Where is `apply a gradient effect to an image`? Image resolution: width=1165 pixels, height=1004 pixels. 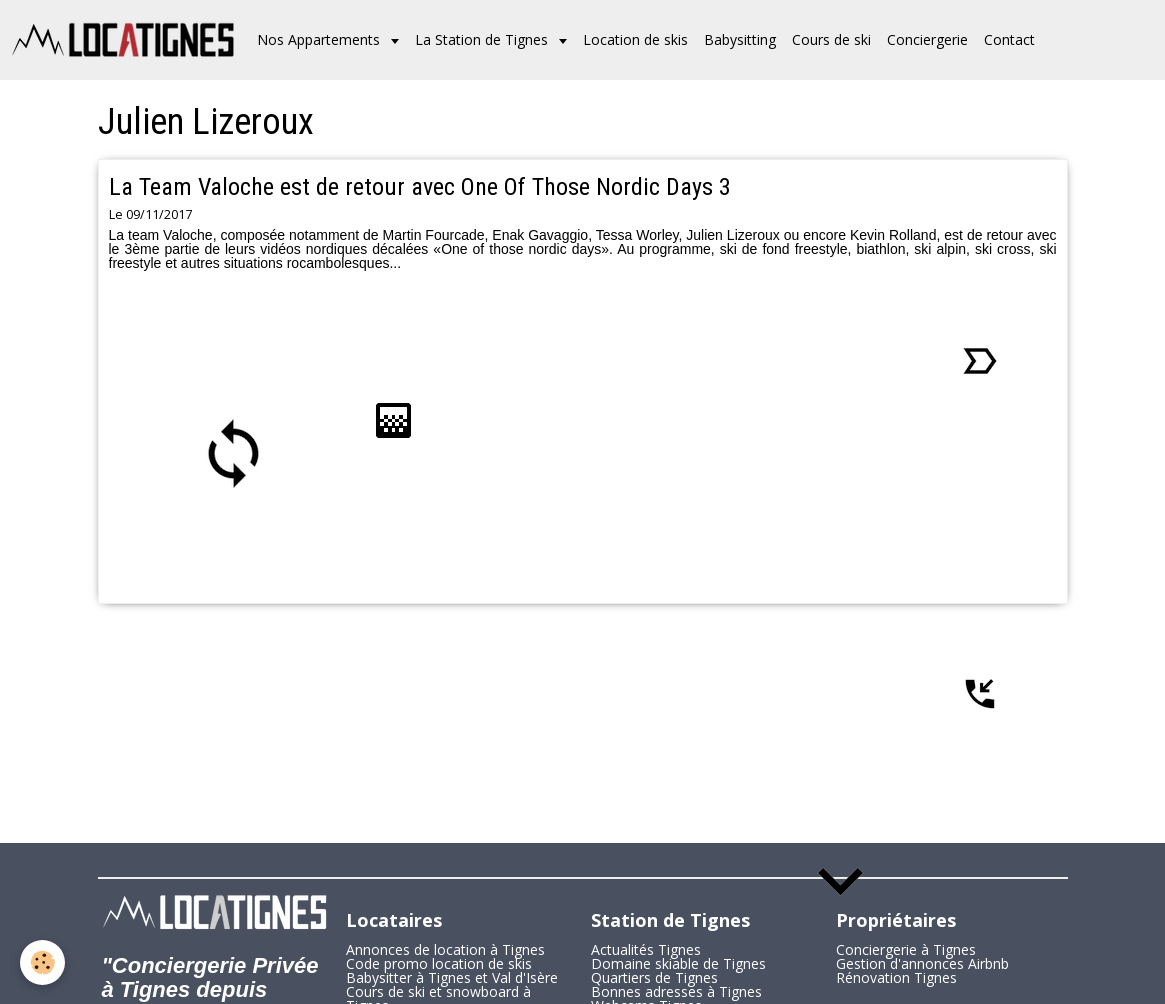
apply a gradient effect to an image is located at coordinates (393, 420).